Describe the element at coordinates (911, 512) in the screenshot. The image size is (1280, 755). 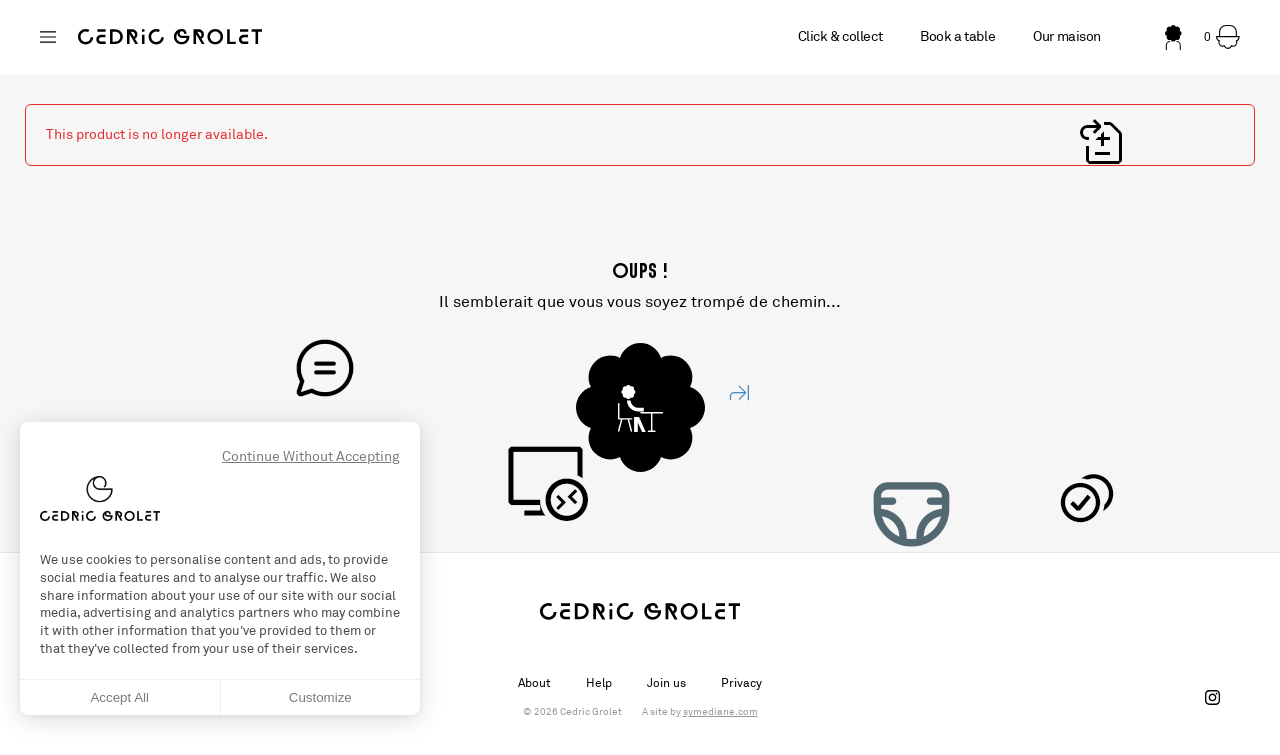
I see `track diaper changes for baby care logging` at that location.